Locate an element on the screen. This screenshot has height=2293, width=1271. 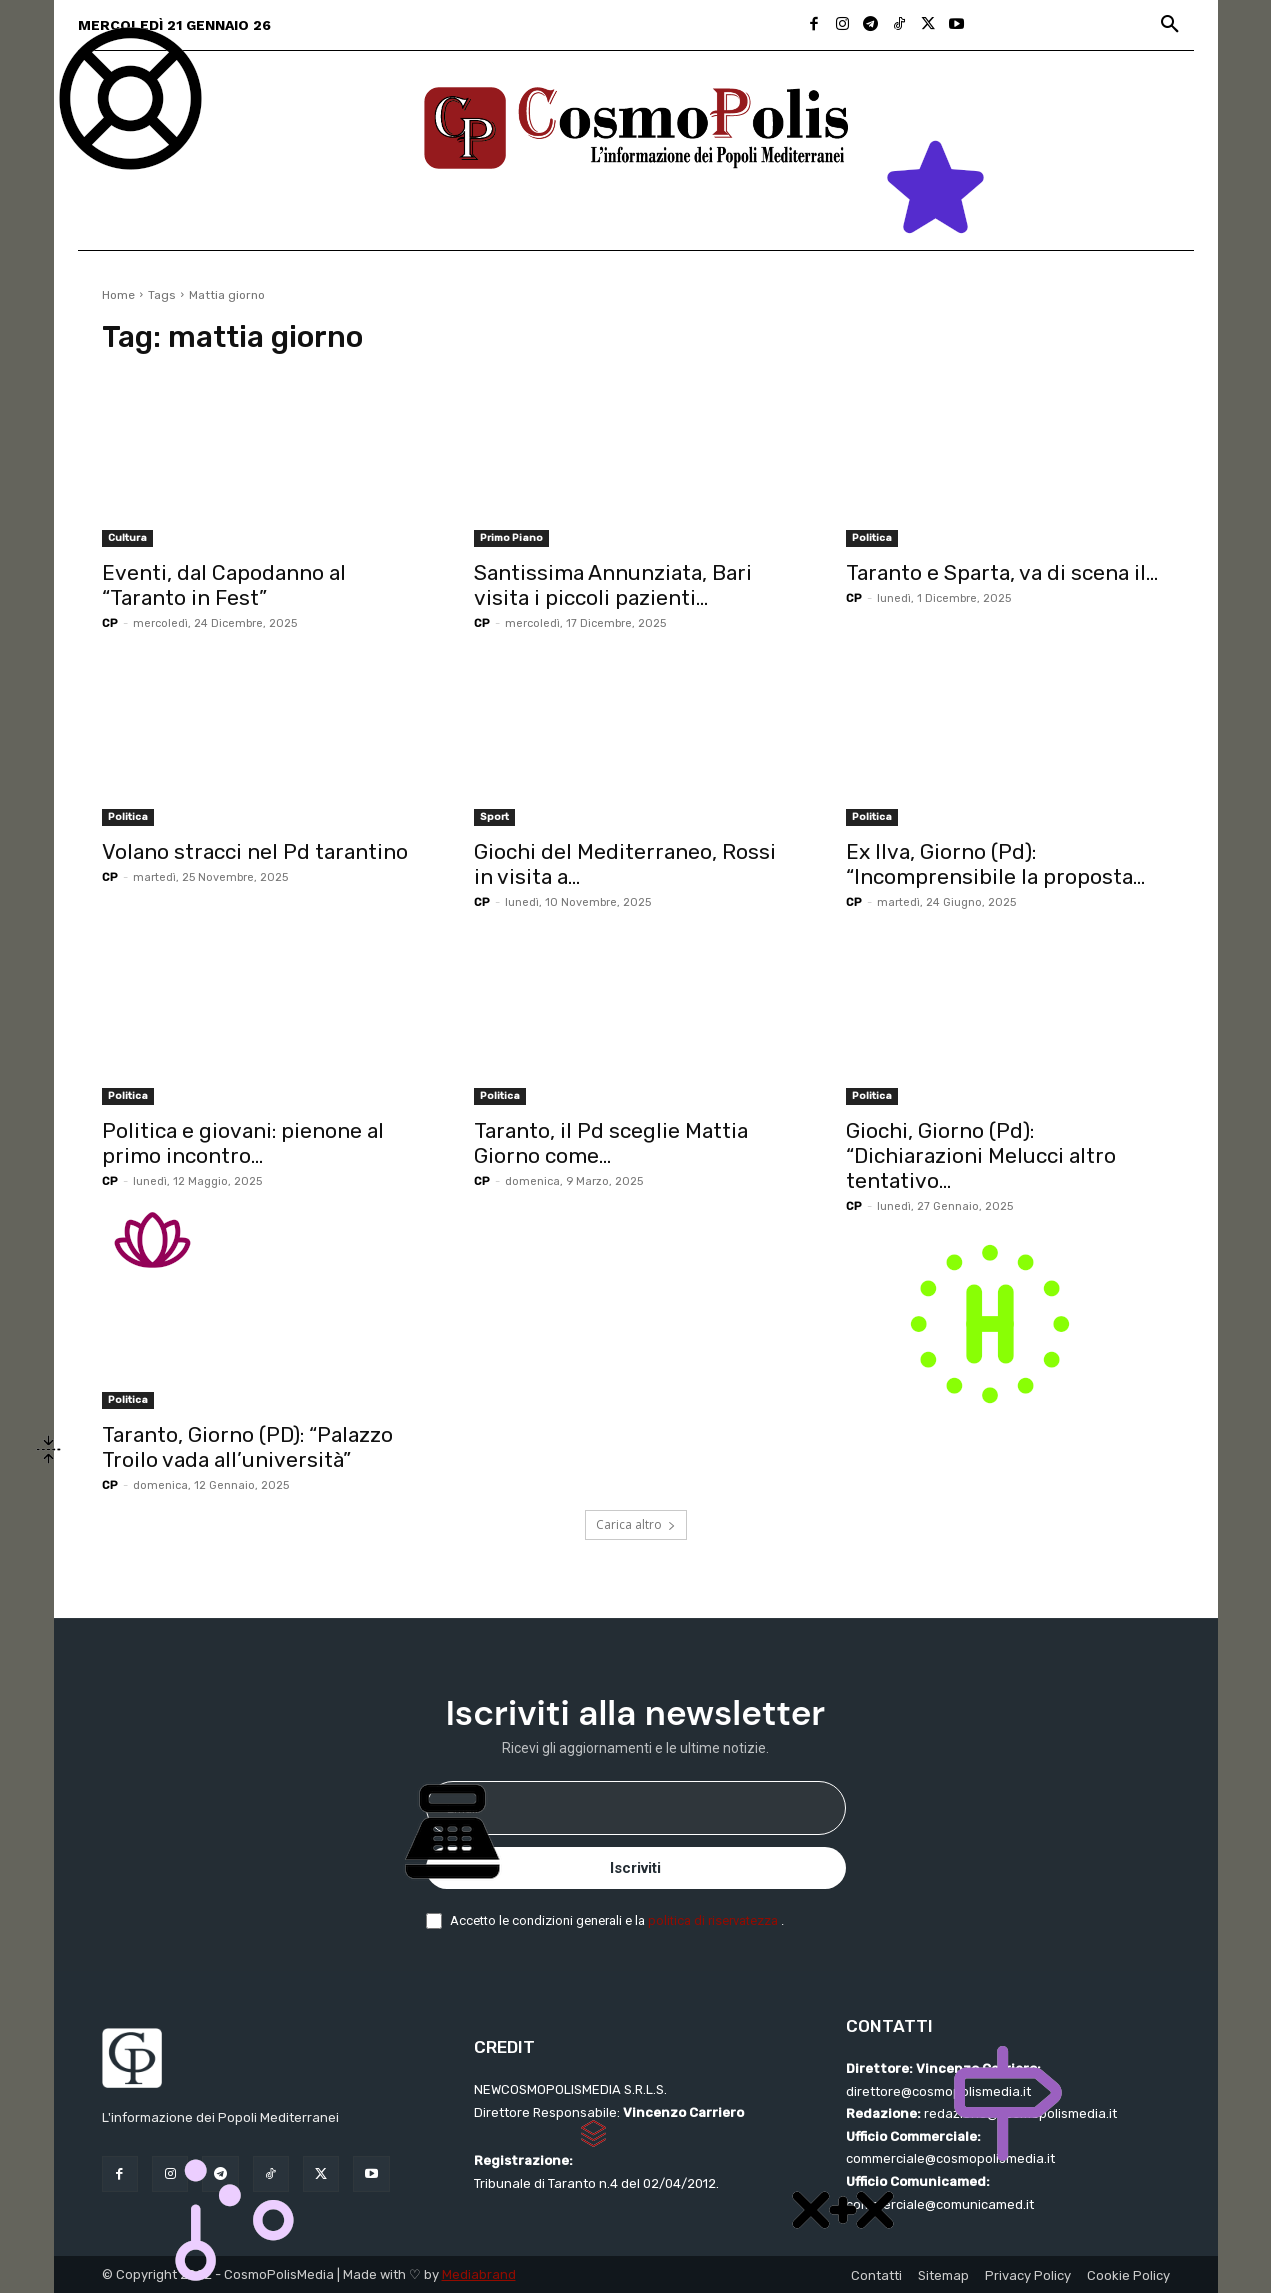
access point of sale or checkout system is located at coordinates (452, 1831).